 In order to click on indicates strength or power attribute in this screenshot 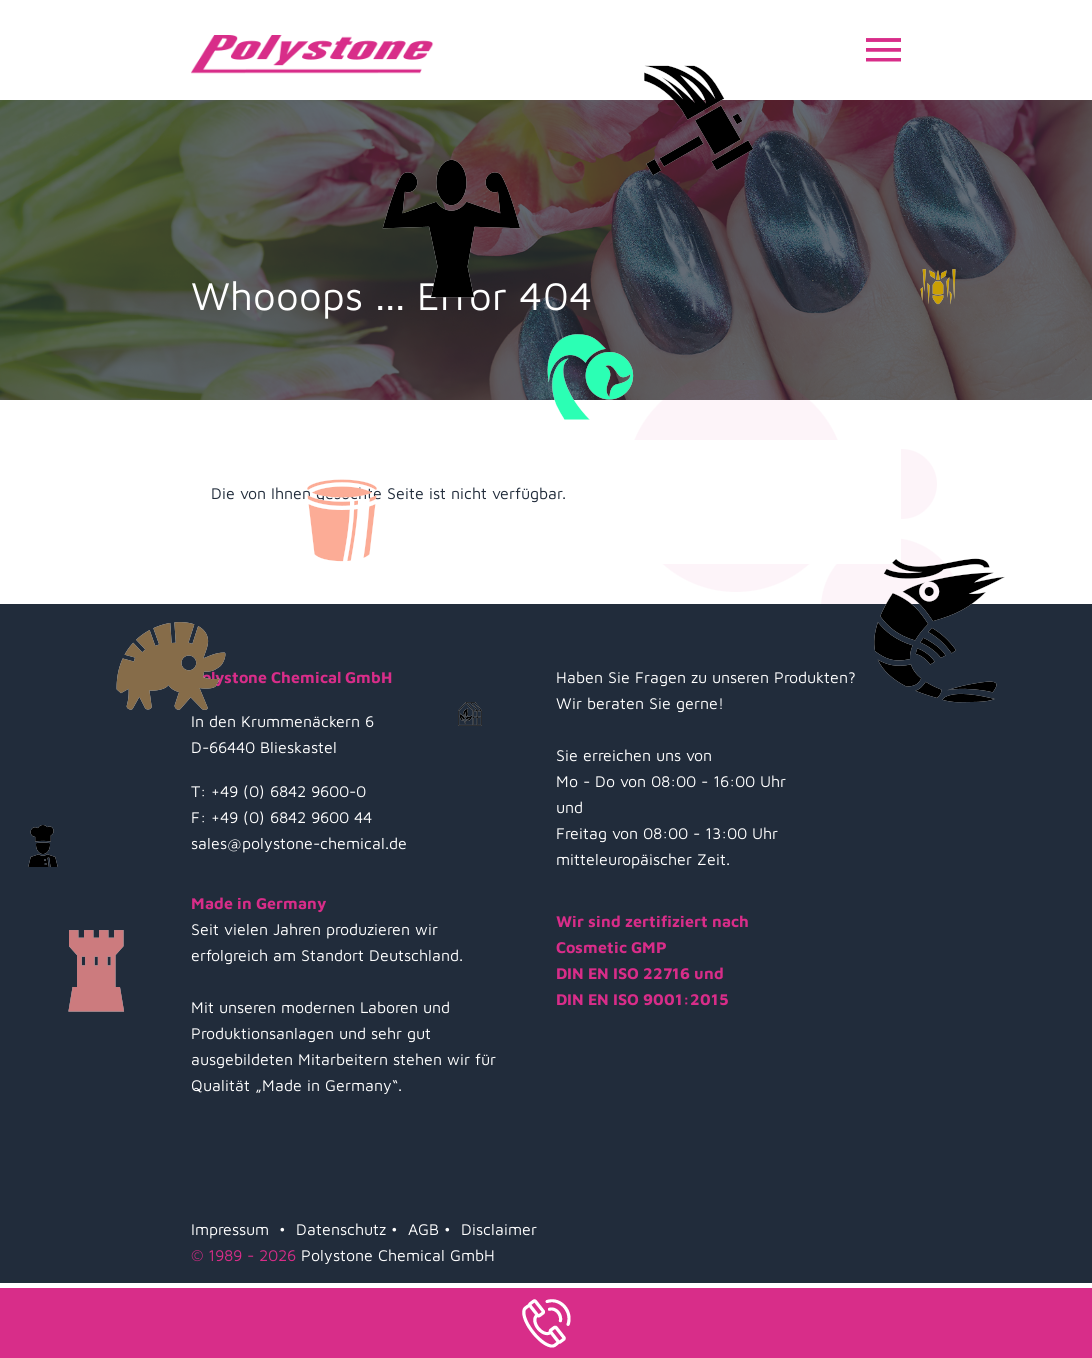, I will do `click(451, 228)`.